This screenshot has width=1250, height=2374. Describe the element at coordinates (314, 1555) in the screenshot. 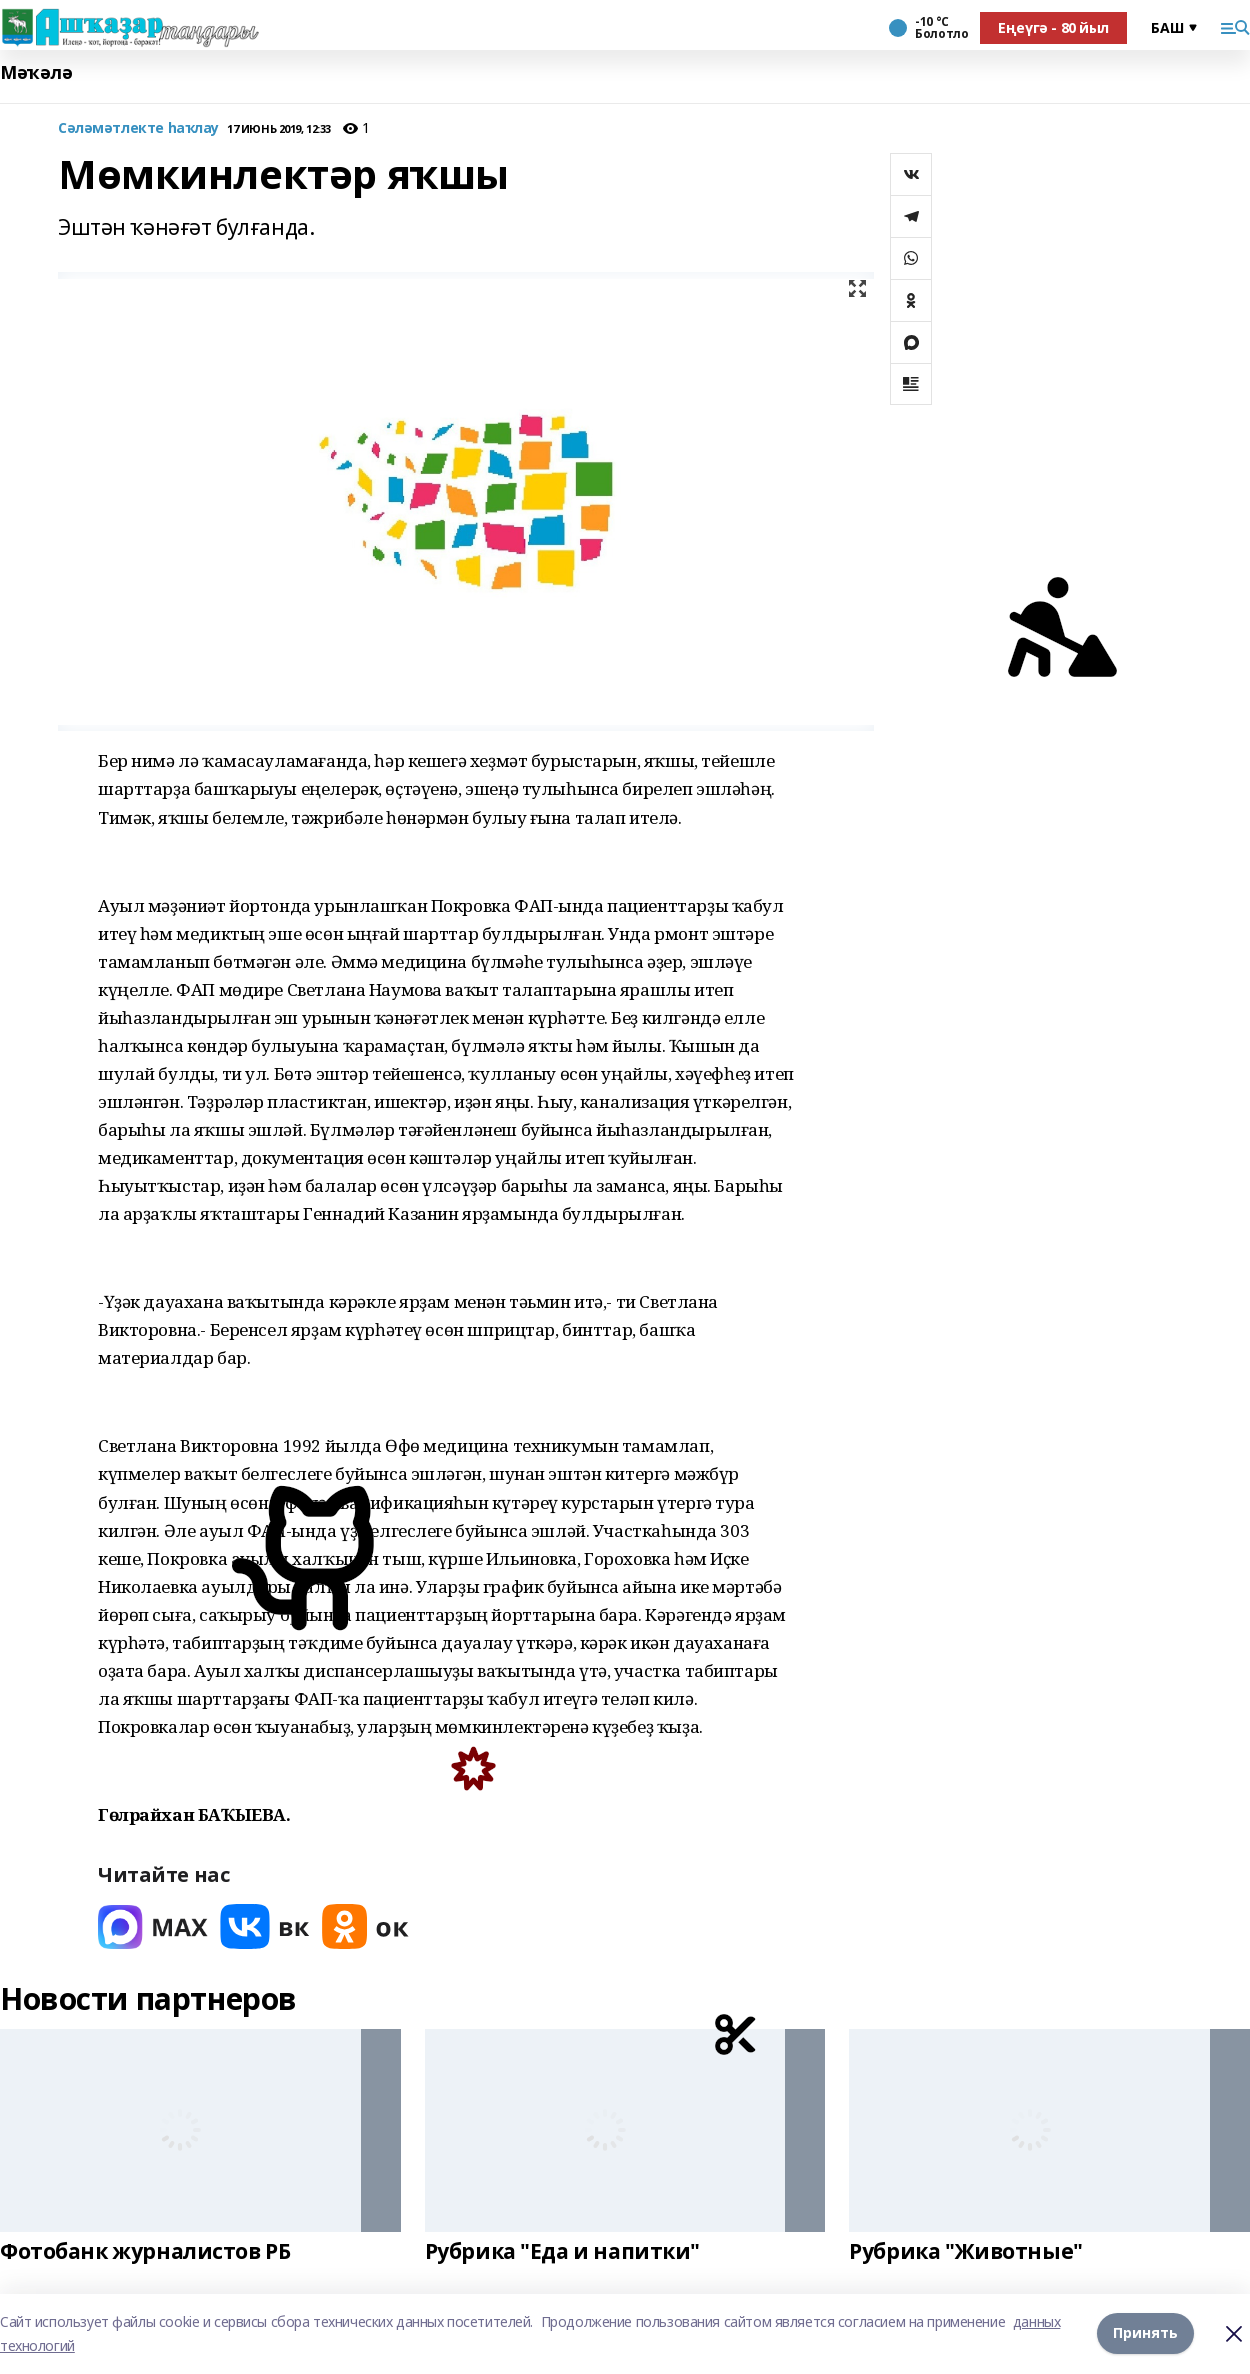

I see `visit github repository` at that location.